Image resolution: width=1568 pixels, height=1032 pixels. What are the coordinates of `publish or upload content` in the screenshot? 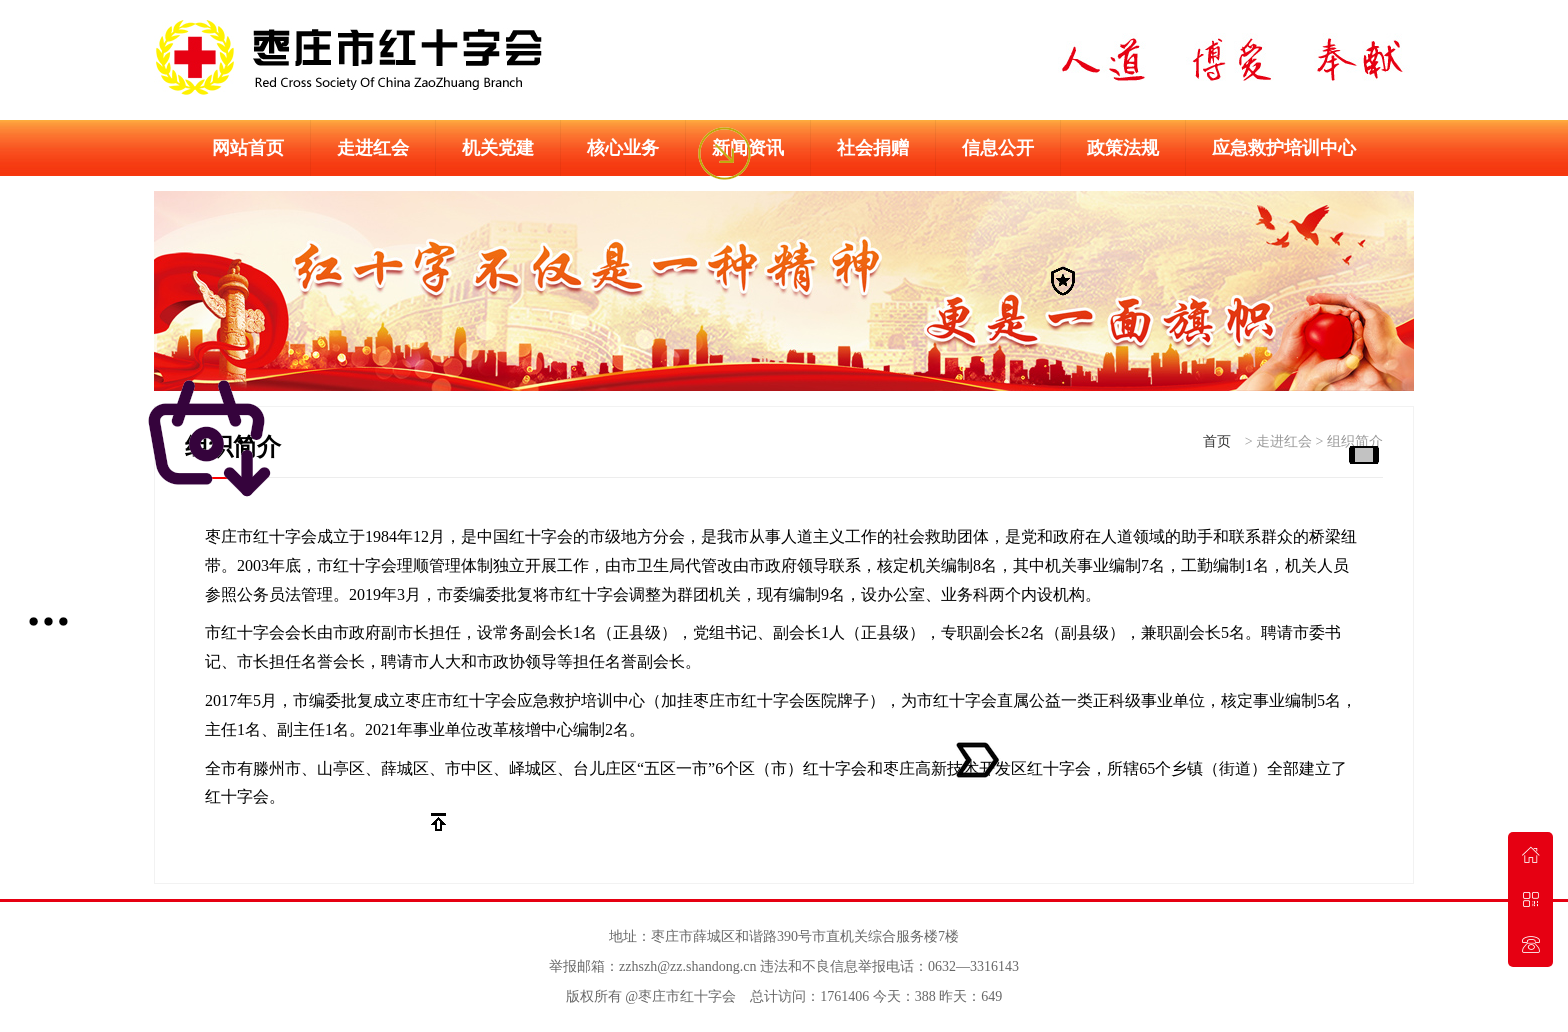 It's located at (438, 822).